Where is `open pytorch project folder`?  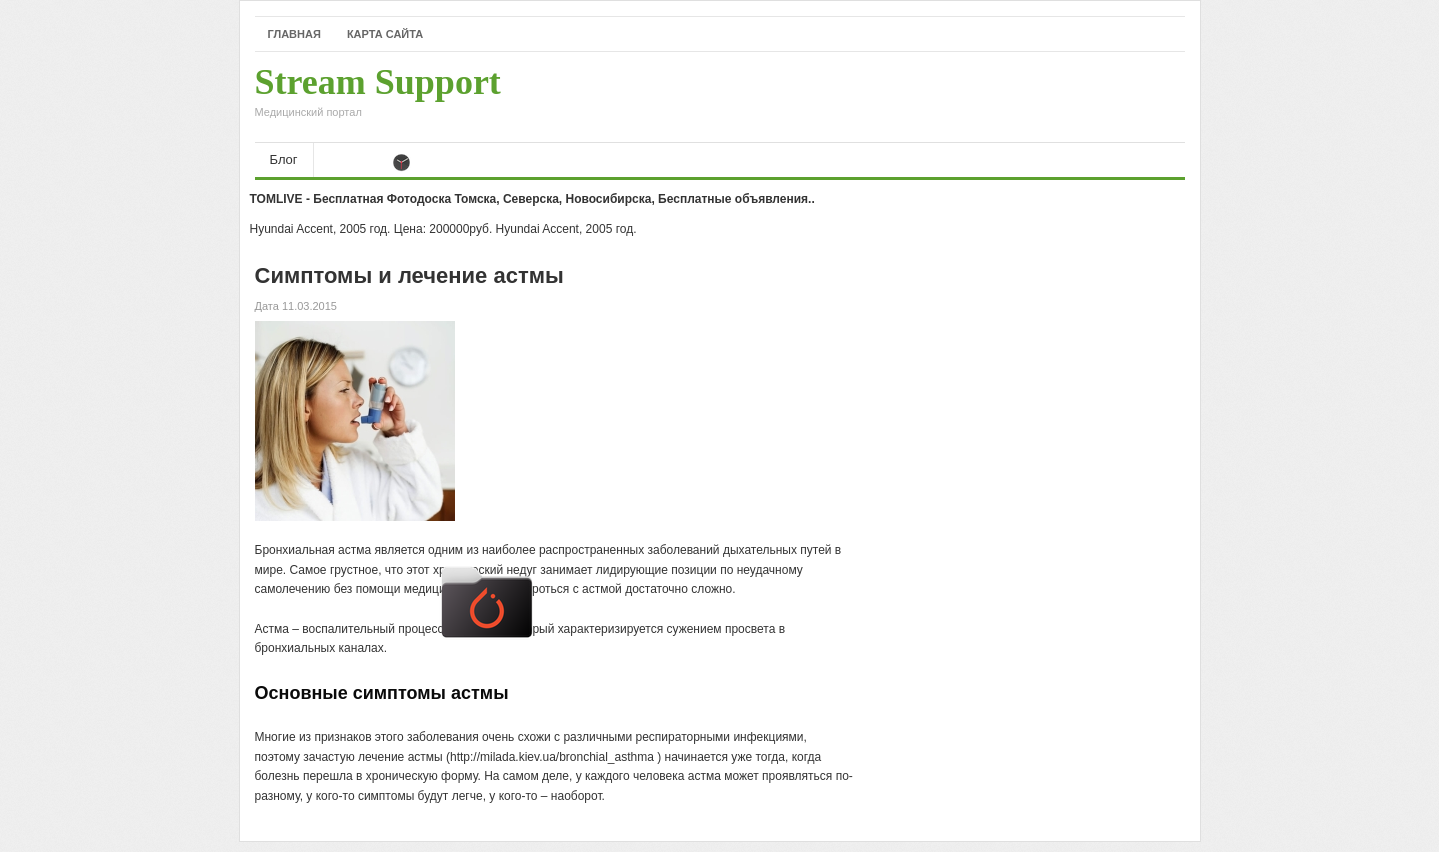 open pytorch project folder is located at coordinates (486, 604).